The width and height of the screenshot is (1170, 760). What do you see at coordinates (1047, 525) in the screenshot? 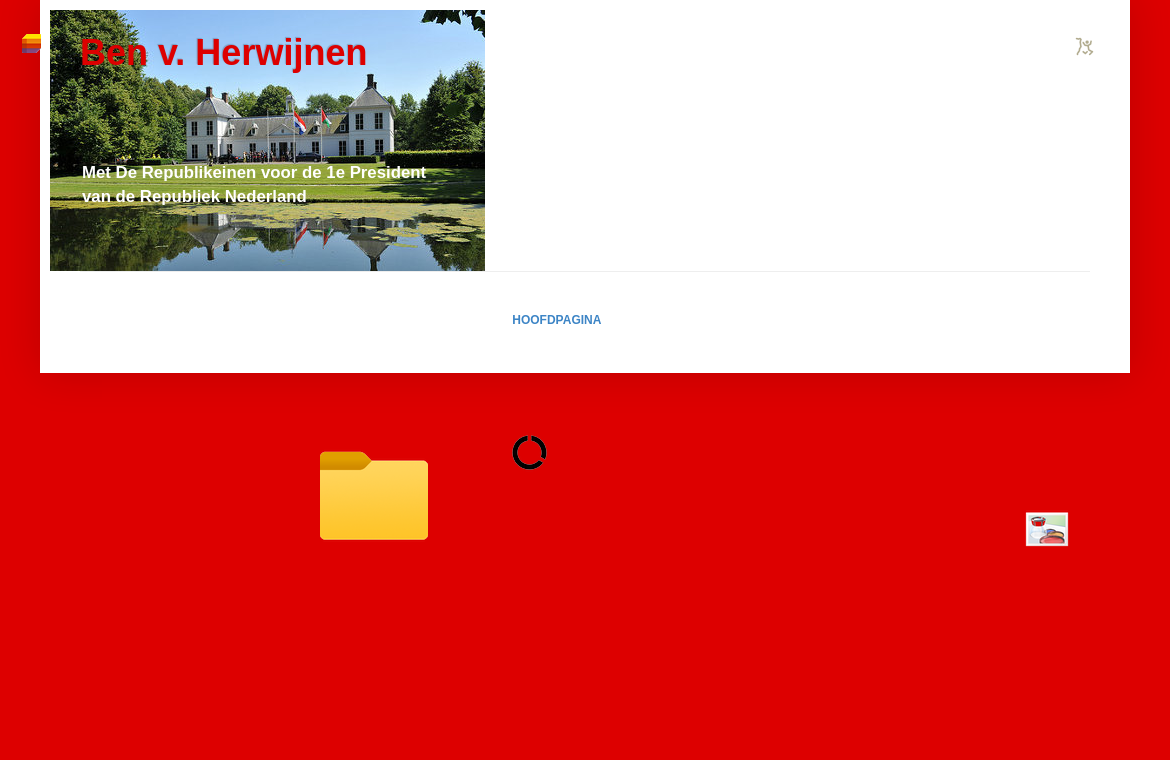
I see `view photos or images` at bounding box center [1047, 525].